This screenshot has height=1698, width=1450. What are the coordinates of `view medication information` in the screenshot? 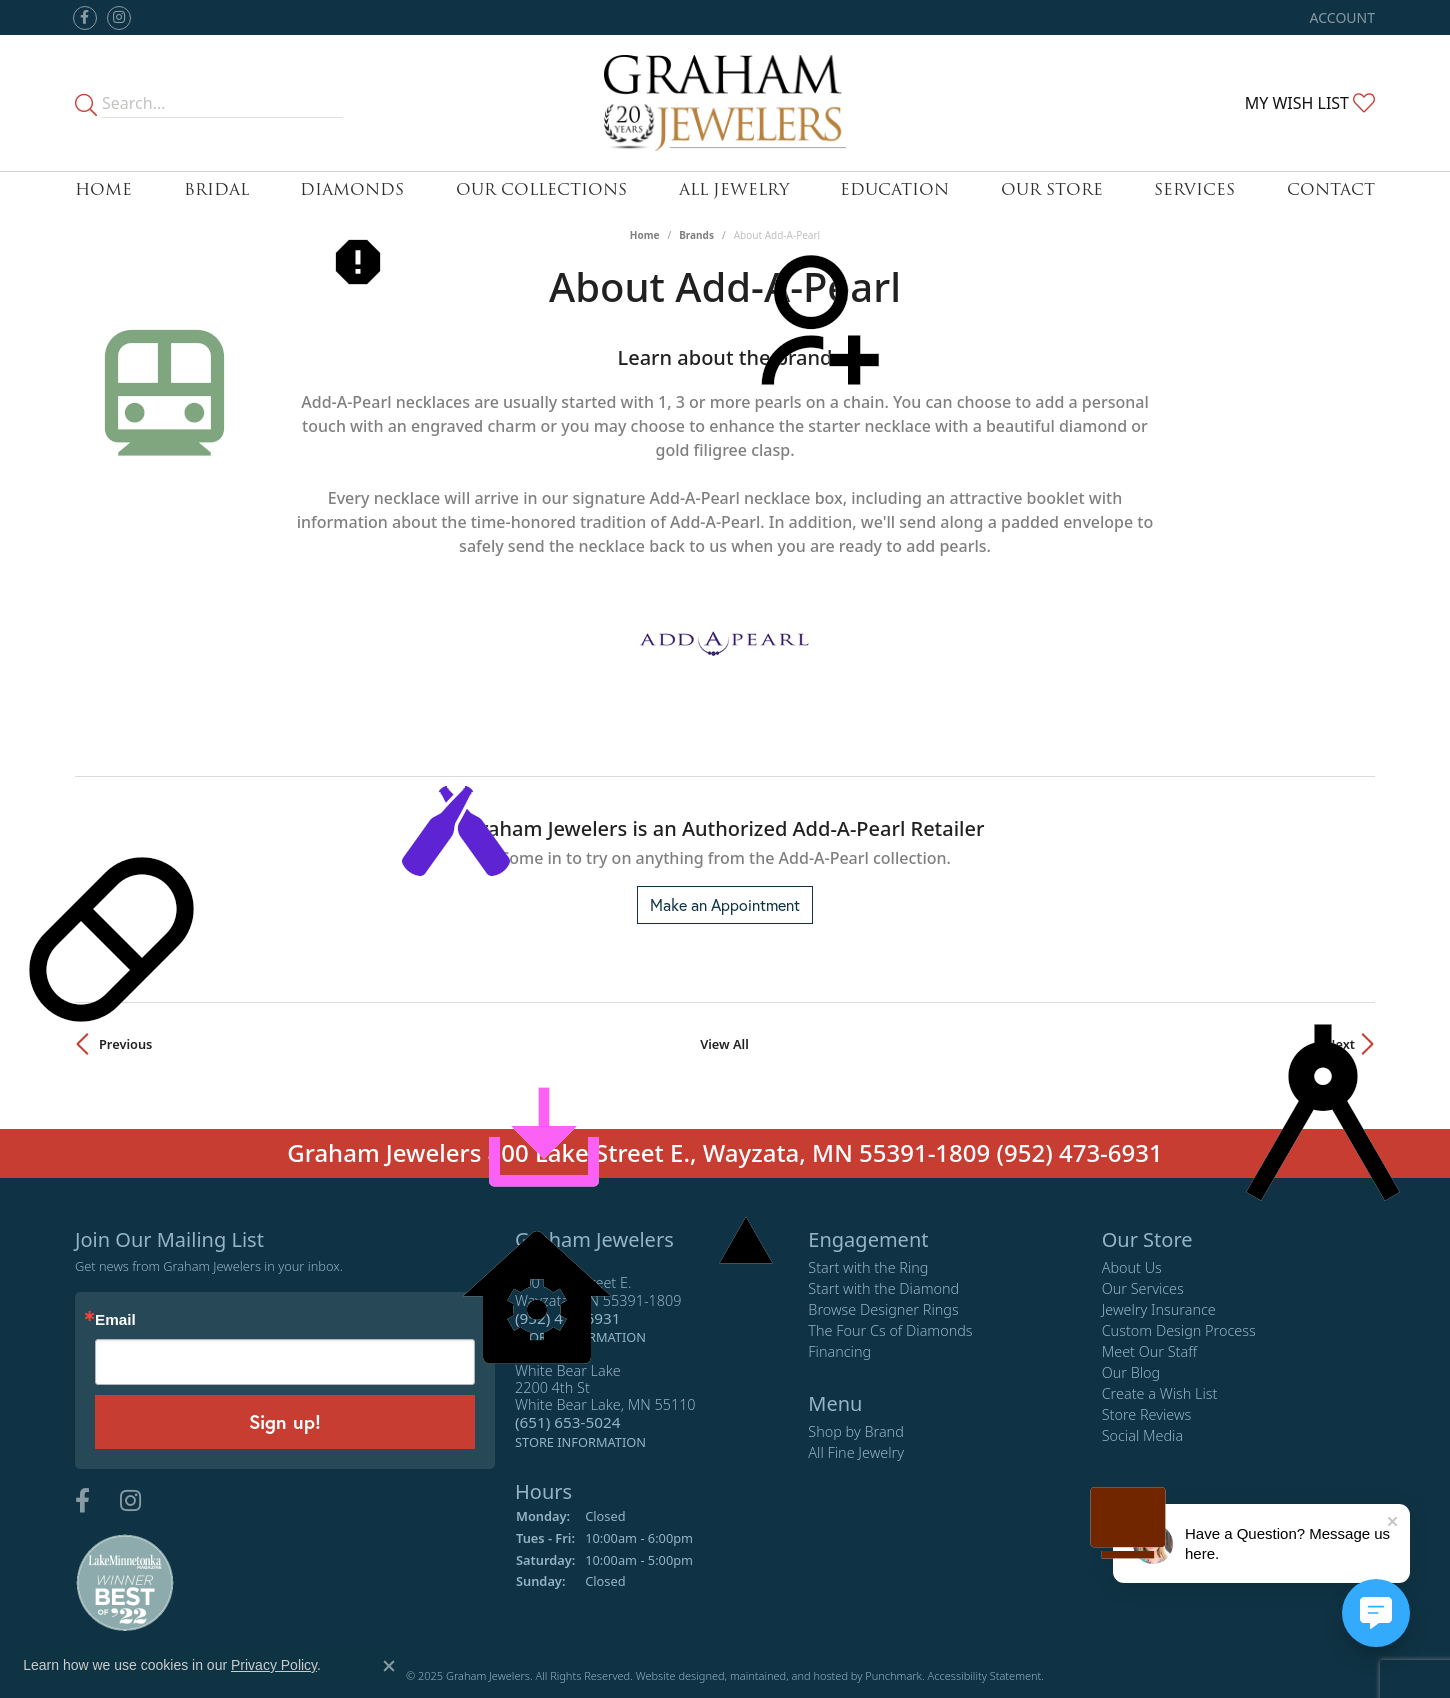 It's located at (111, 939).